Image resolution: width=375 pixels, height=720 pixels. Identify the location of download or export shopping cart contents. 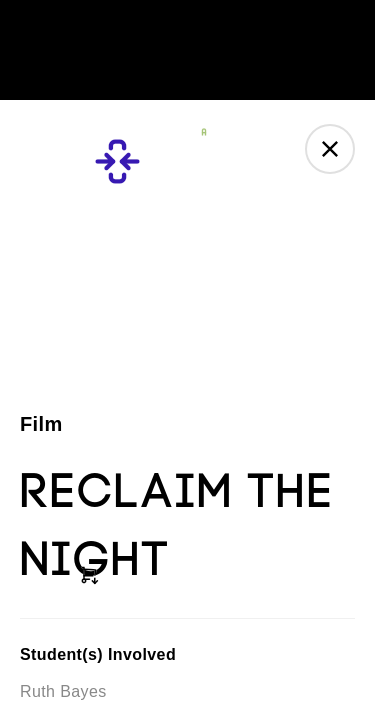
(89, 575).